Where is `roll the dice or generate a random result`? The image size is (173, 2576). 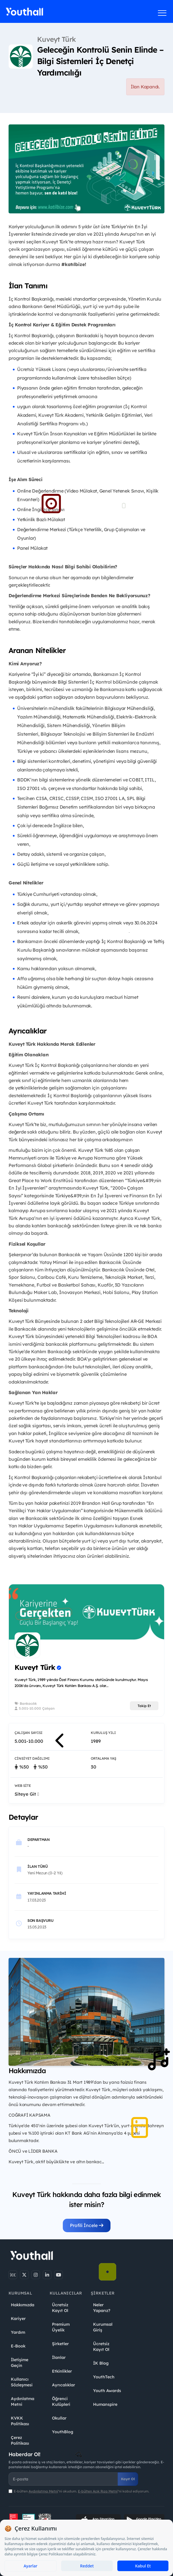
roll the dice or generate a random result is located at coordinates (107, 2272).